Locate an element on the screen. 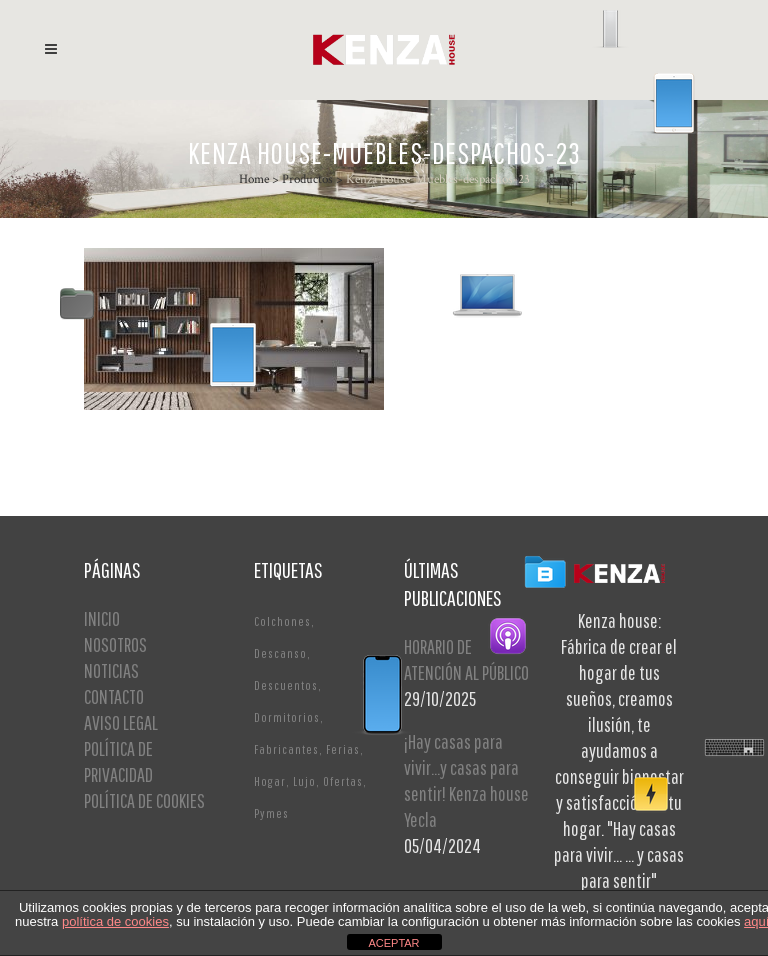 The height and width of the screenshot is (956, 768). open quixel bridge assets folder is located at coordinates (545, 573).